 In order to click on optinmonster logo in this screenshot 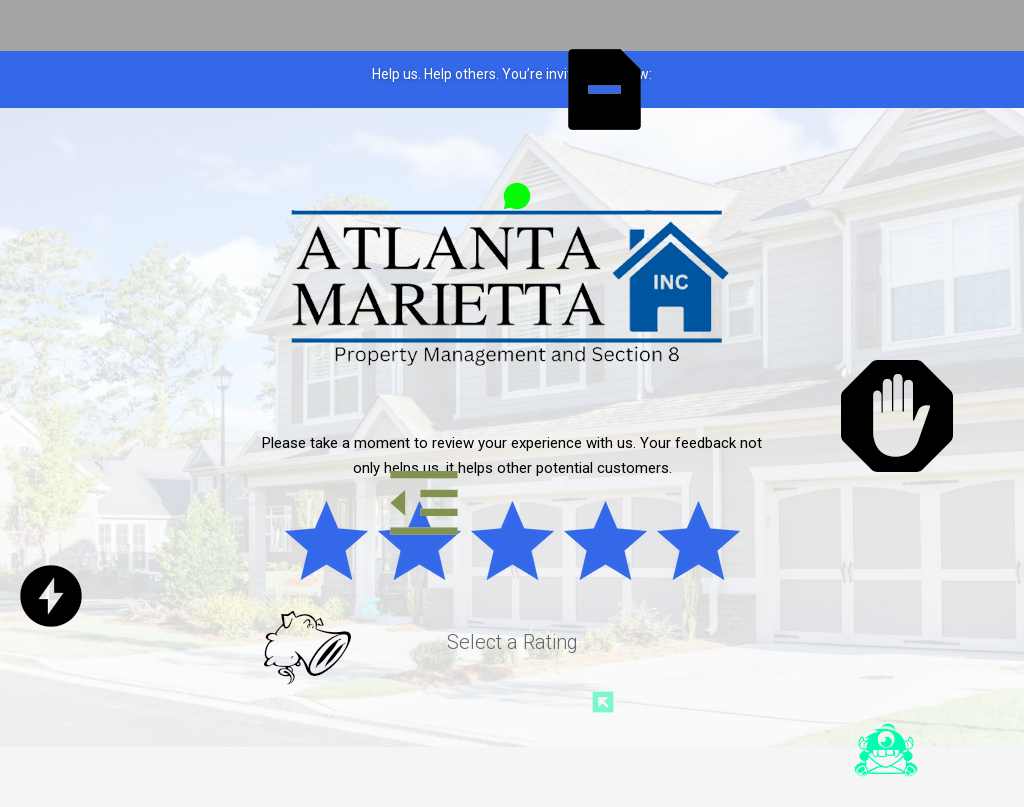, I will do `click(886, 750)`.